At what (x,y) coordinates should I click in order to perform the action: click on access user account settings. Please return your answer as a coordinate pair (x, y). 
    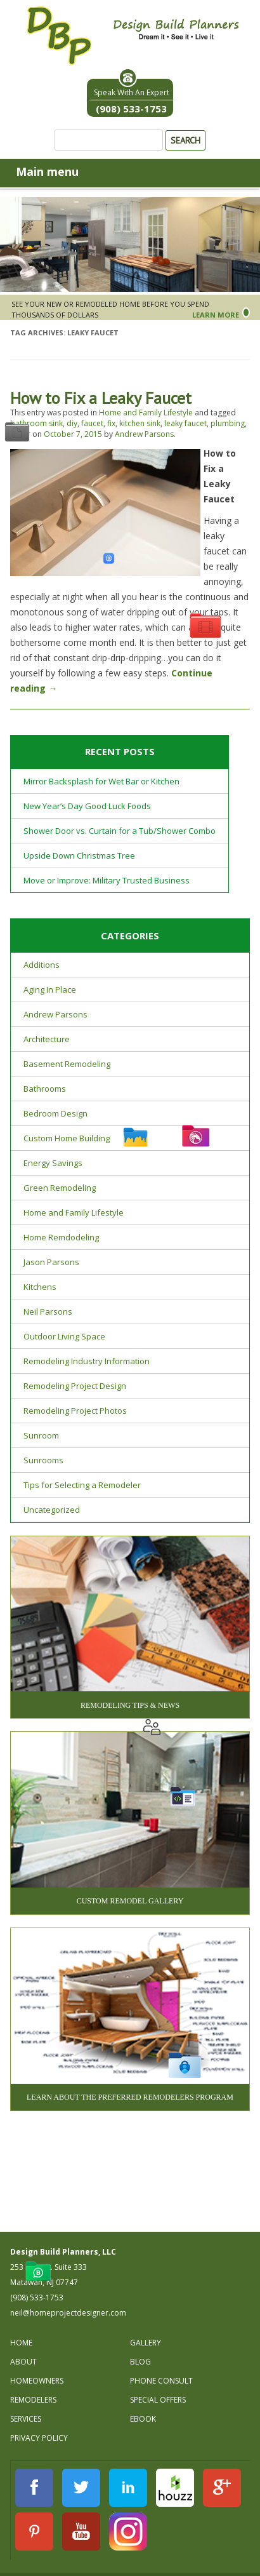
    Looking at the image, I should click on (152, 1726).